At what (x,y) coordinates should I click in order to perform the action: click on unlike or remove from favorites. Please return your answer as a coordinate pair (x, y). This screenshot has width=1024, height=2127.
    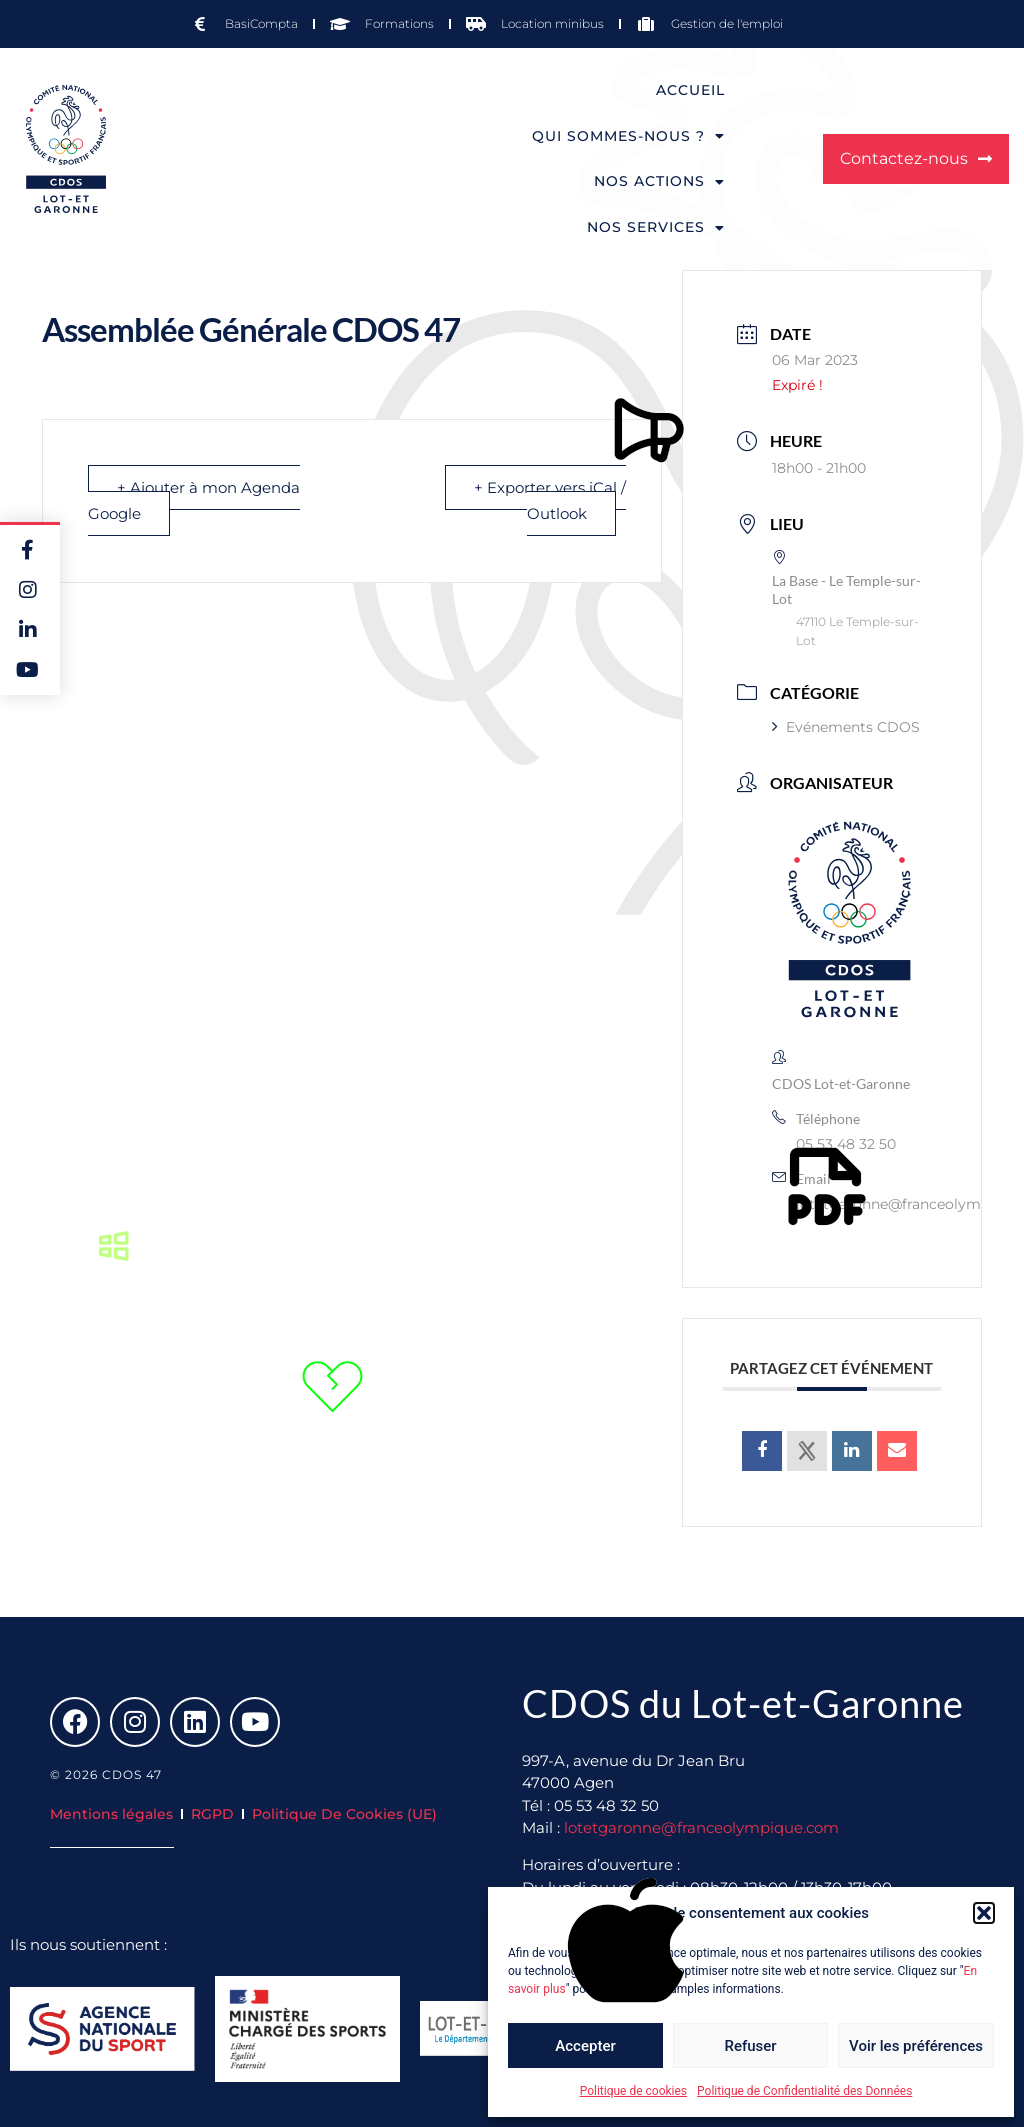
    Looking at the image, I should click on (332, 1384).